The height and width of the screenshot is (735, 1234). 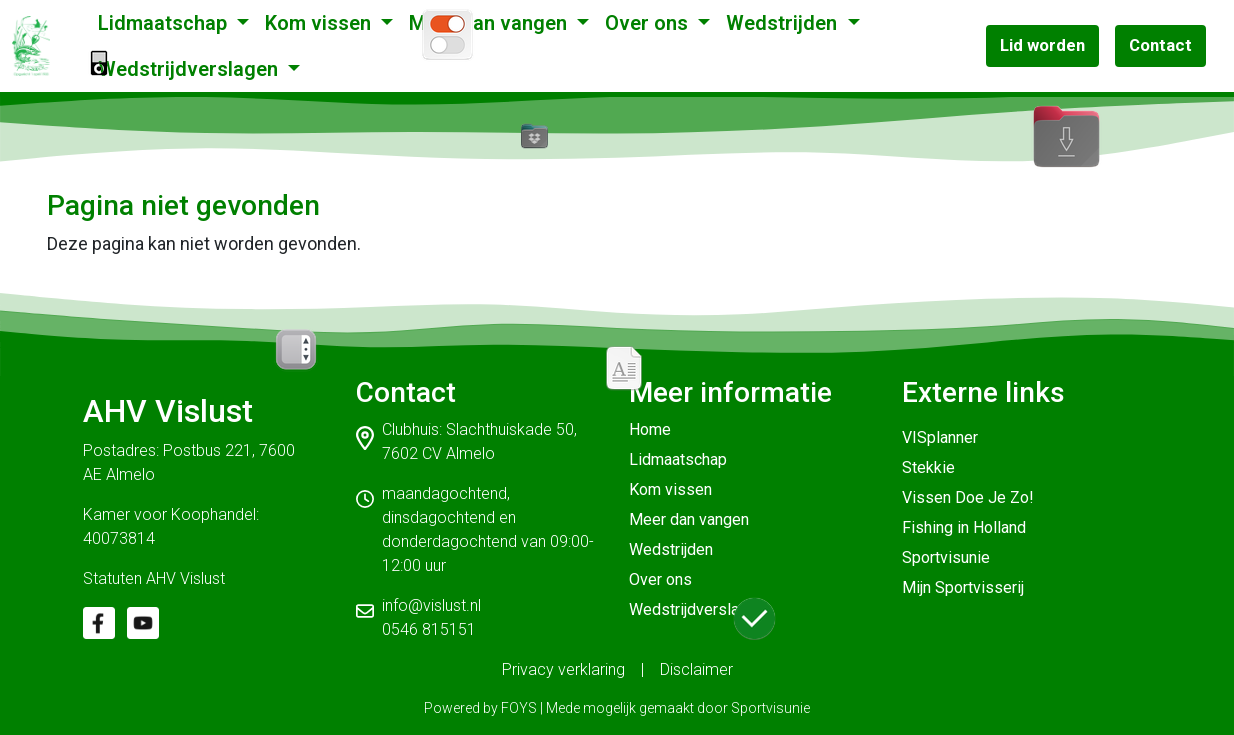 I want to click on access connected iPod Classic device, so click(x=99, y=63).